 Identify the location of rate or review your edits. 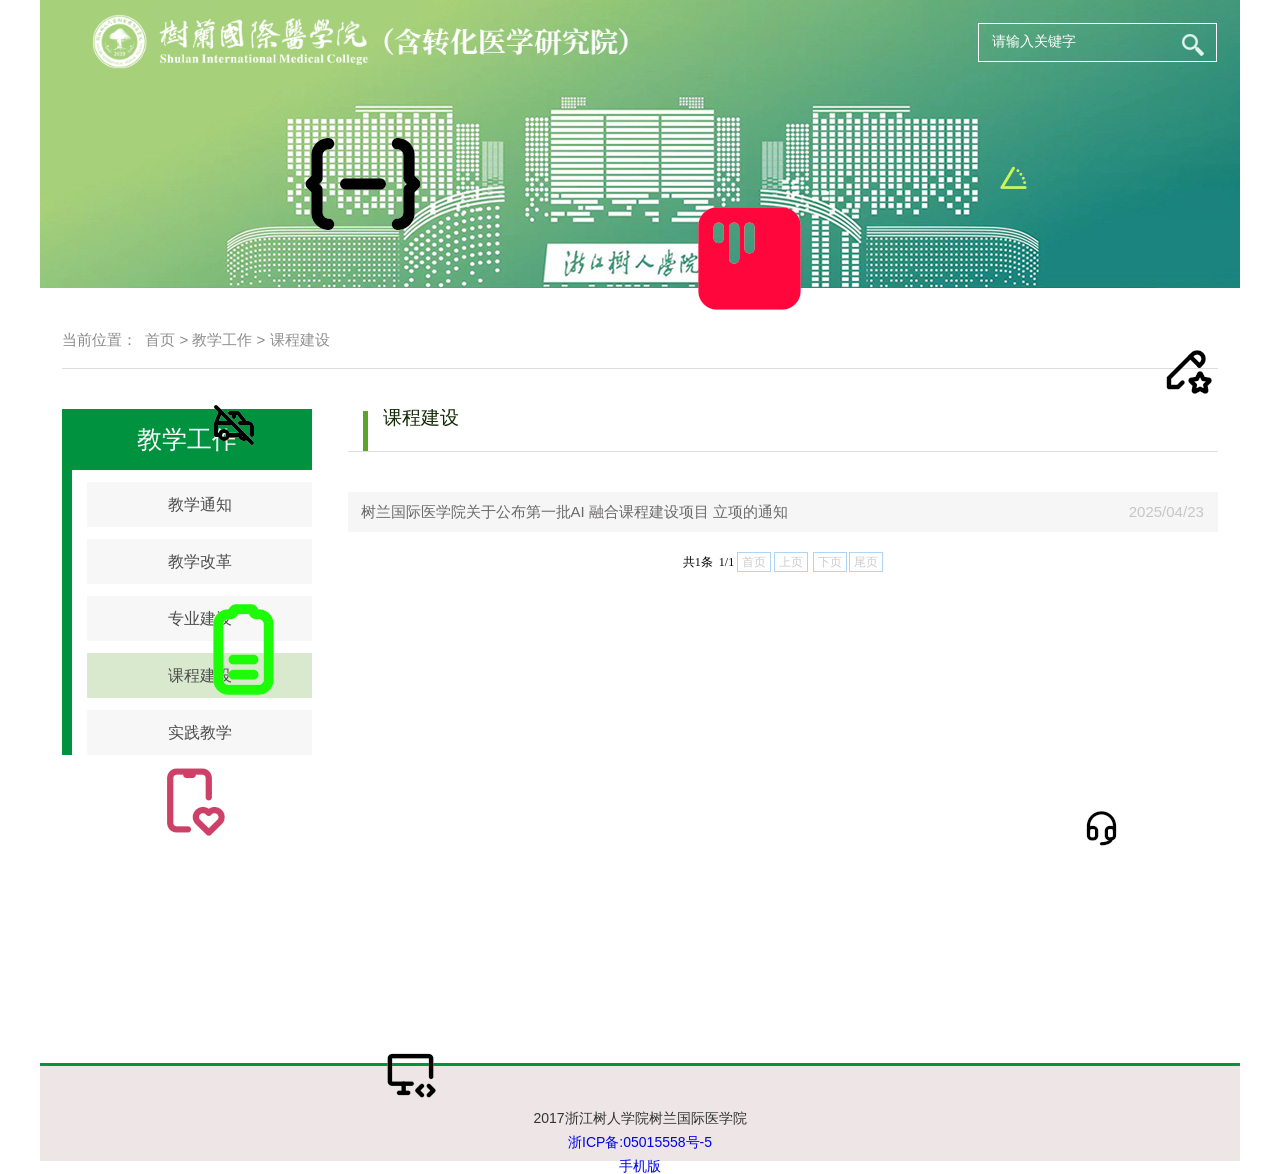
(1187, 369).